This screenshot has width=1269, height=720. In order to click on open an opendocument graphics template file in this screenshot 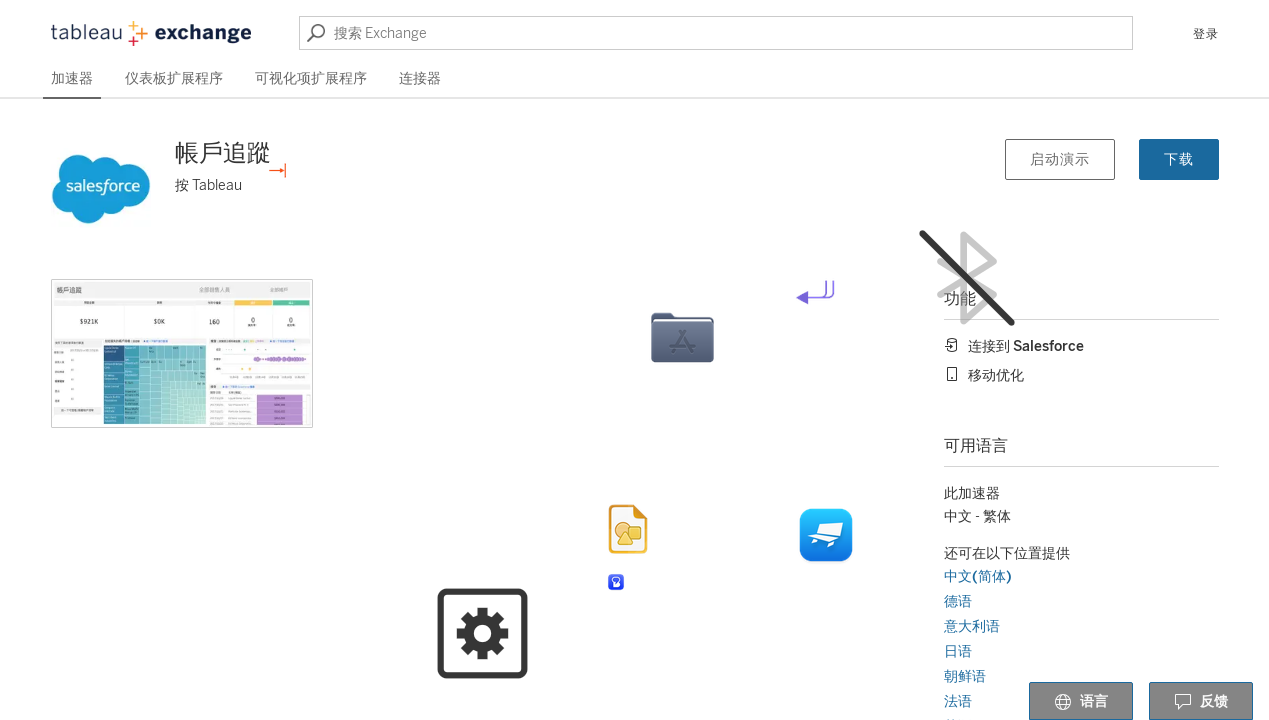, I will do `click(628, 529)`.